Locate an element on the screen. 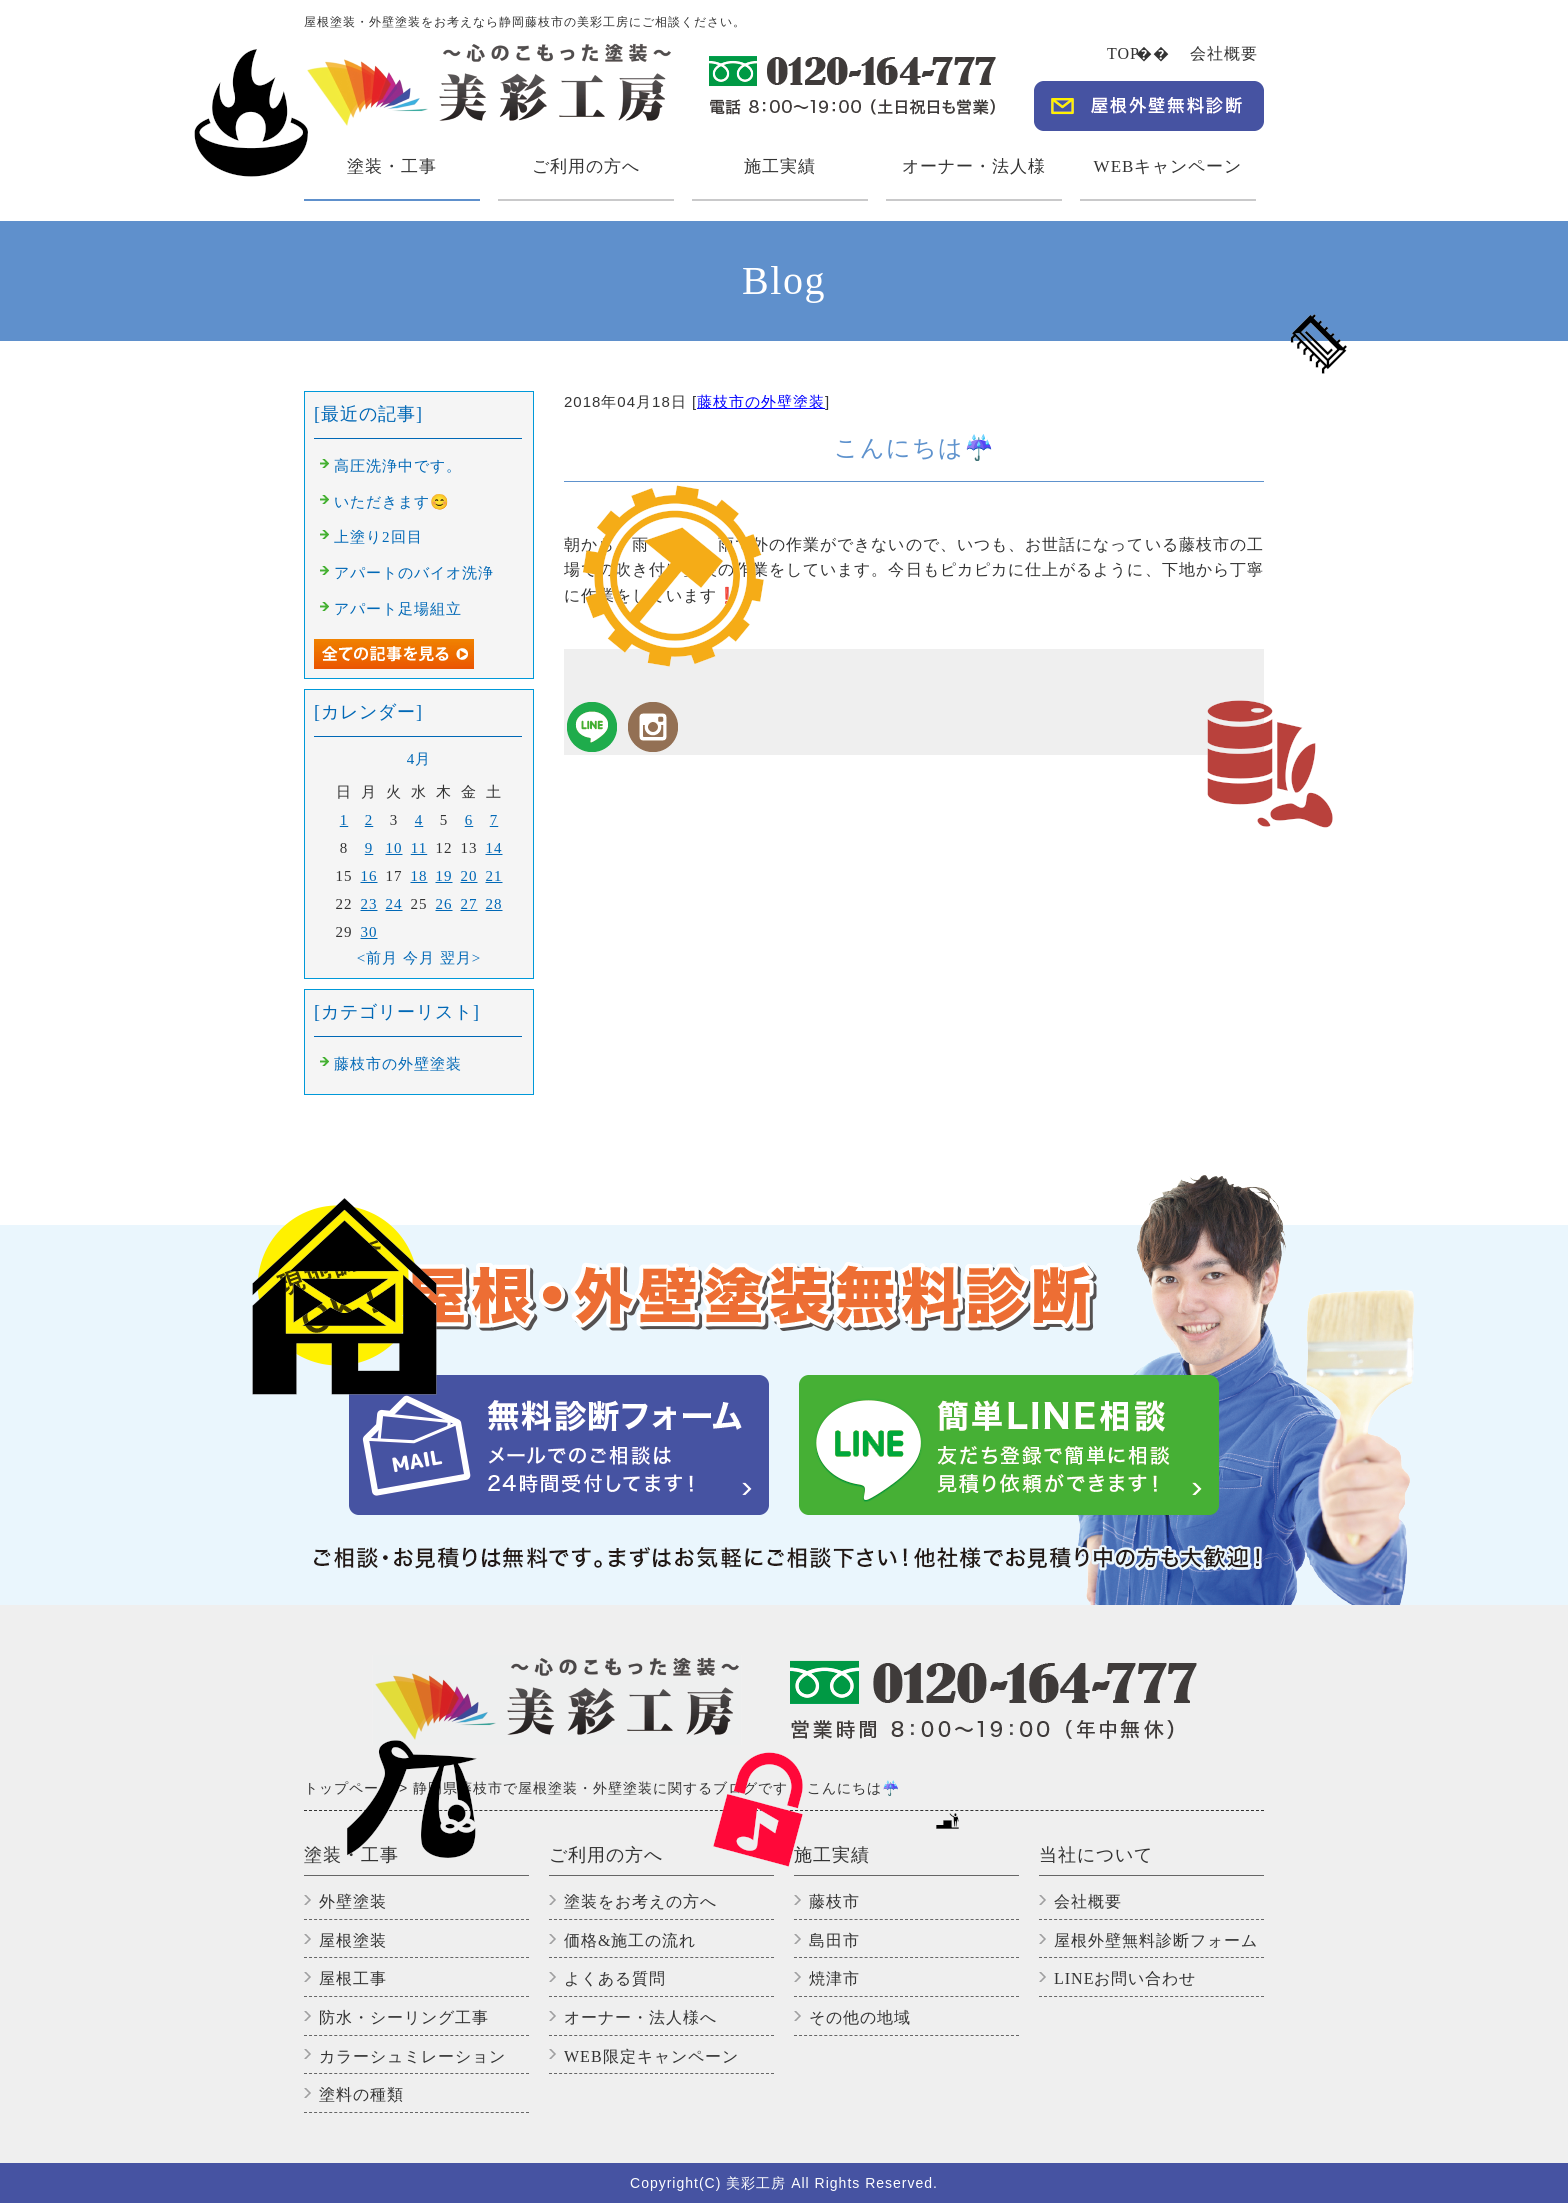 This screenshot has height=2203, width=1568. mute or silence audio notifications is located at coordinates (759, 1810).